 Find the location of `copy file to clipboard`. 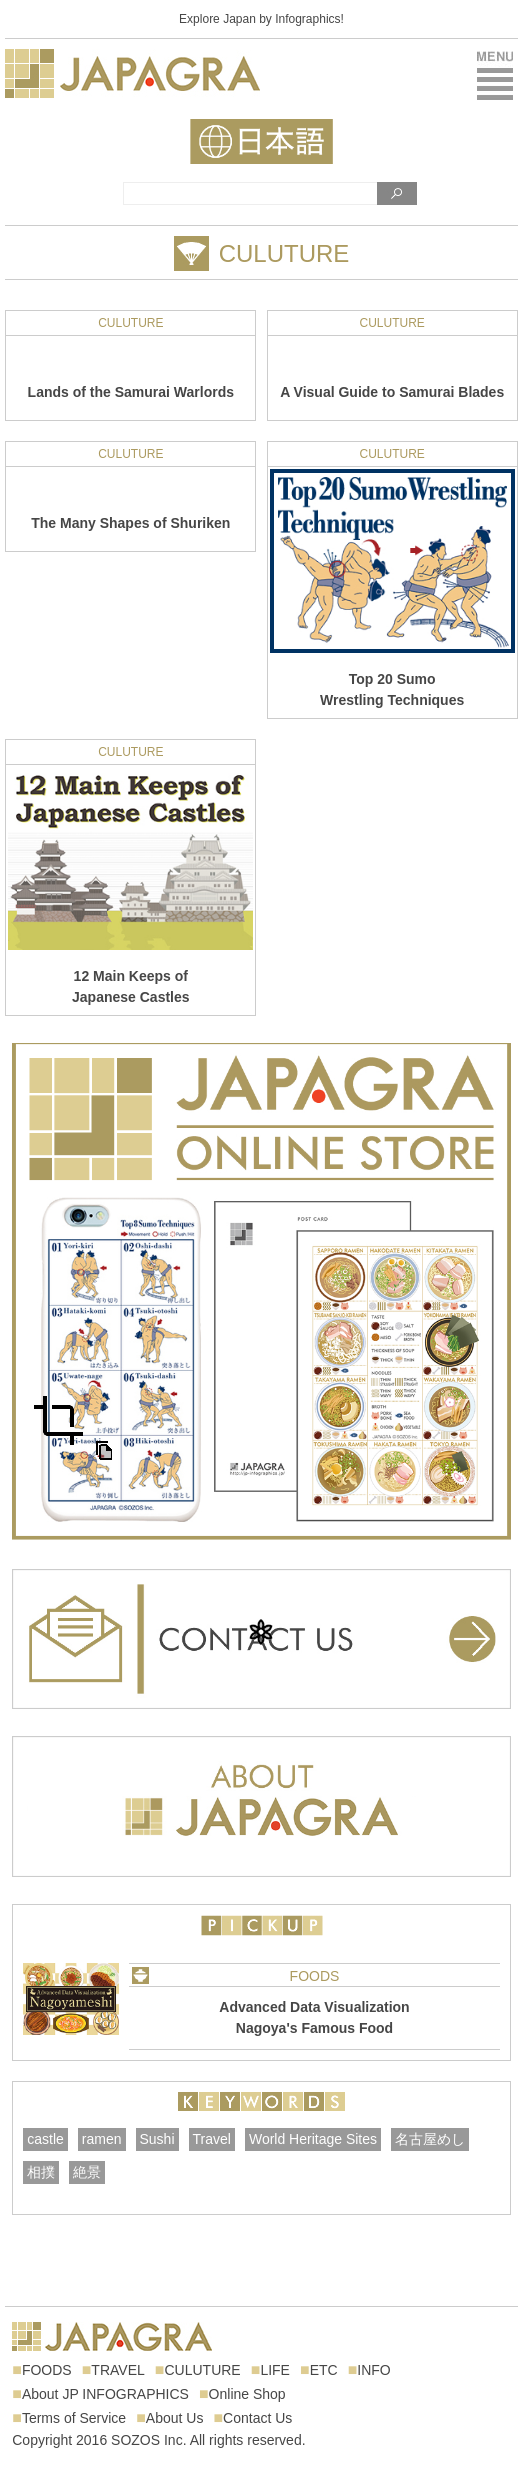

copy file to clipboard is located at coordinates (104, 1450).